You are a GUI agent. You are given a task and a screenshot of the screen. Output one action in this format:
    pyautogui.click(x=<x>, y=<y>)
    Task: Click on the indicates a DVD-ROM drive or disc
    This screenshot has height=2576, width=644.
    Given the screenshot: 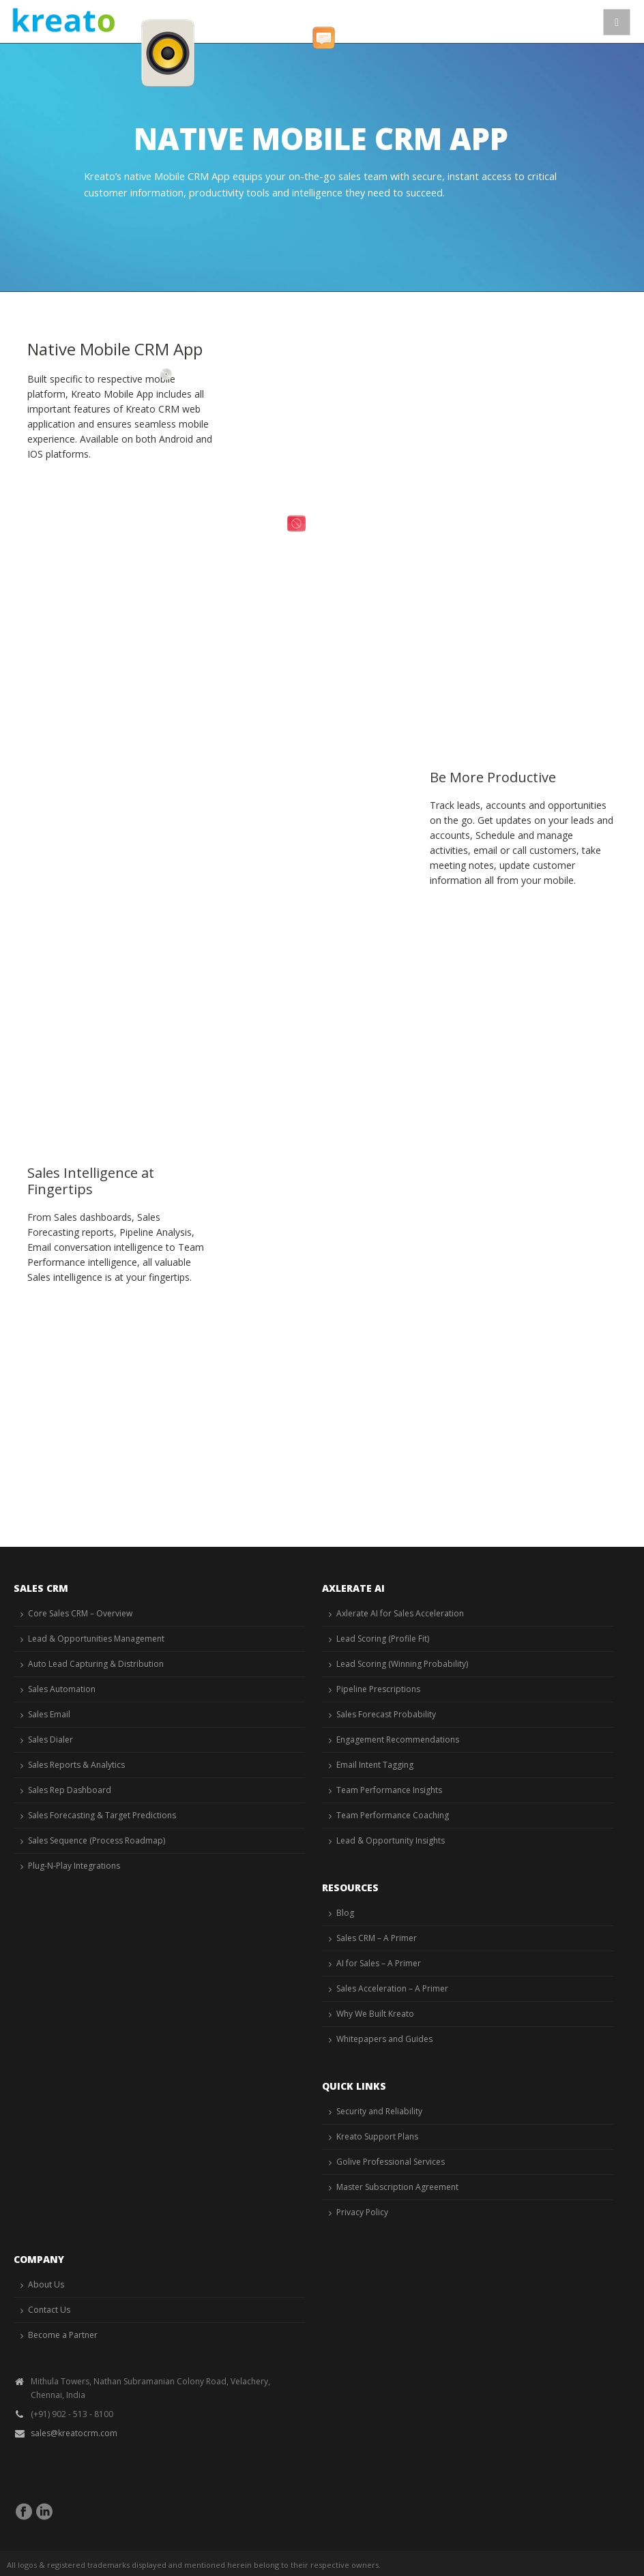 What is the action you would take?
    pyautogui.click(x=166, y=374)
    